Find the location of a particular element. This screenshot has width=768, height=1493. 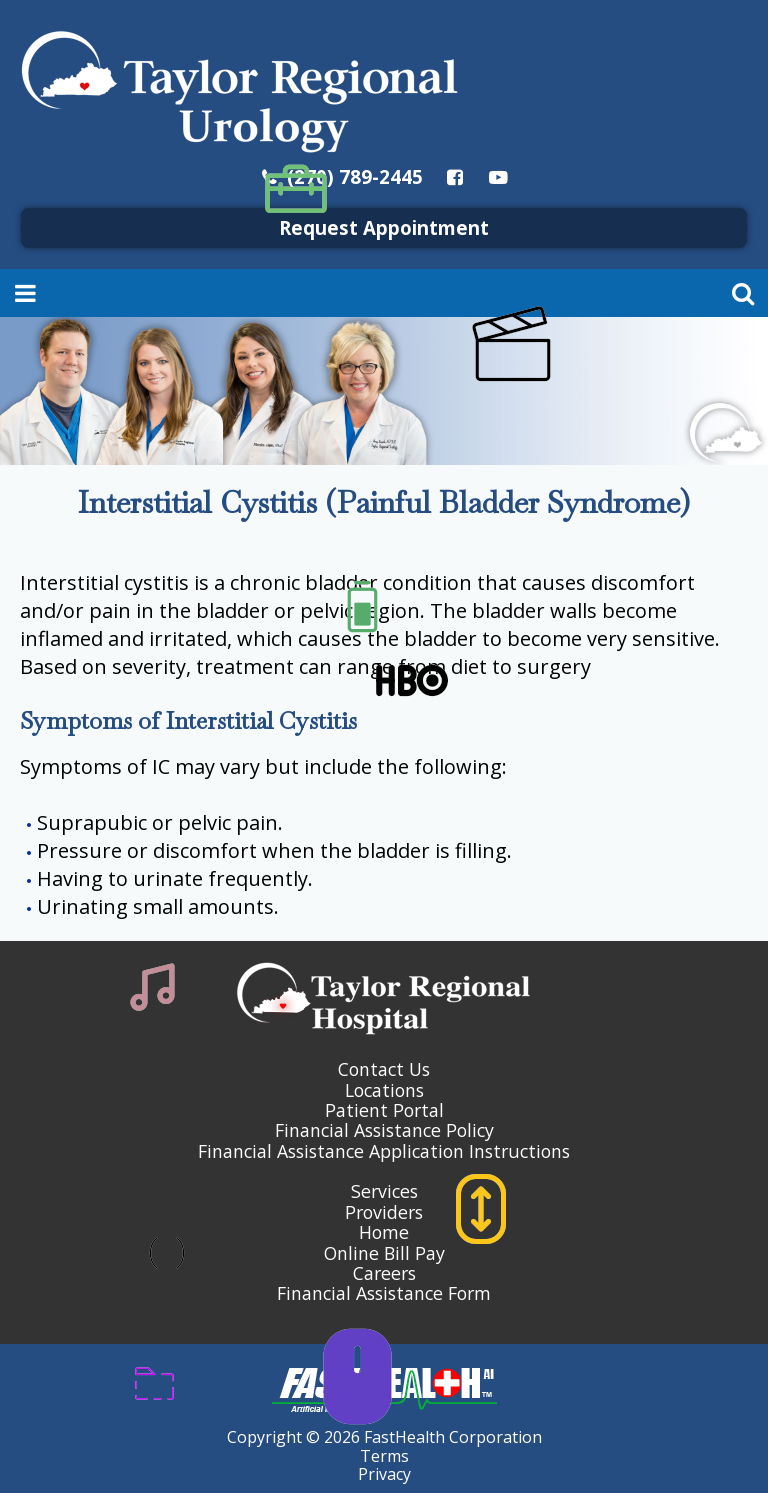

access music library or audio files is located at coordinates (155, 988).